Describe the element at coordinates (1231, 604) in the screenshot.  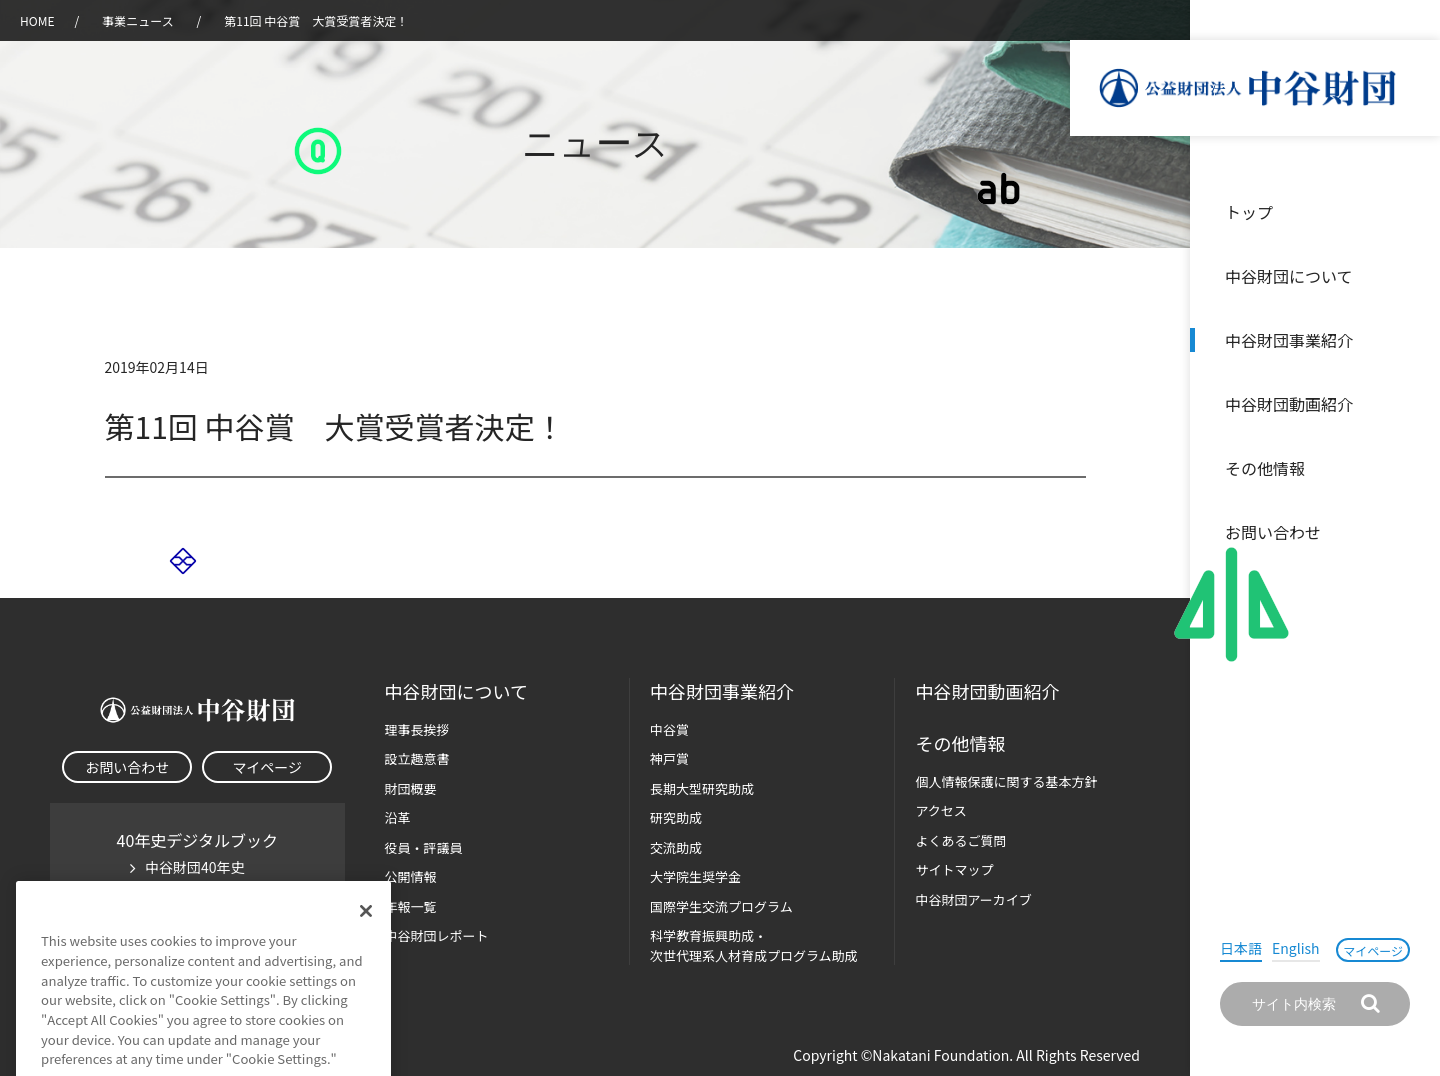
I see `flip image or content vertically` at that location.